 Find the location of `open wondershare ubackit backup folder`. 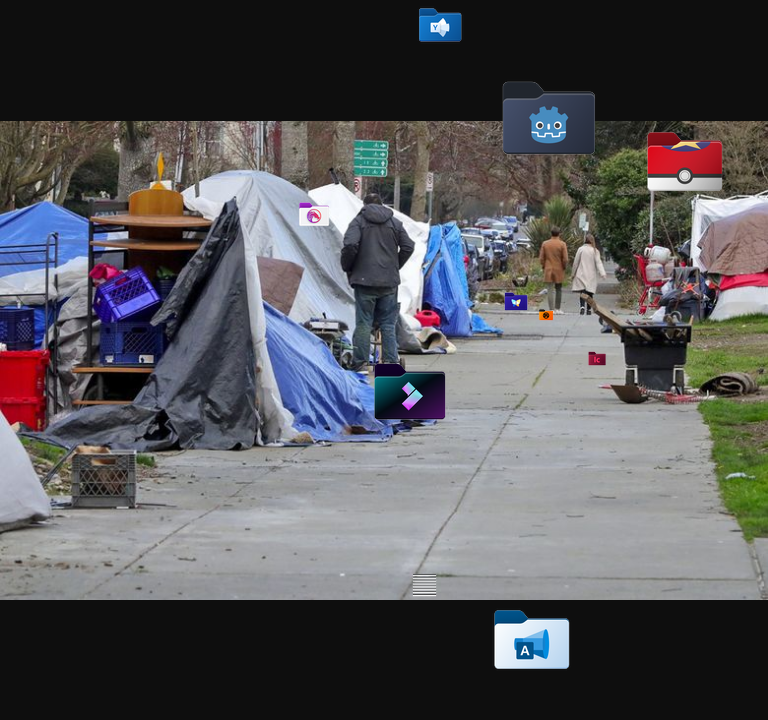

open wondershare ubackit backup folder is located at coordinates (516, 302).